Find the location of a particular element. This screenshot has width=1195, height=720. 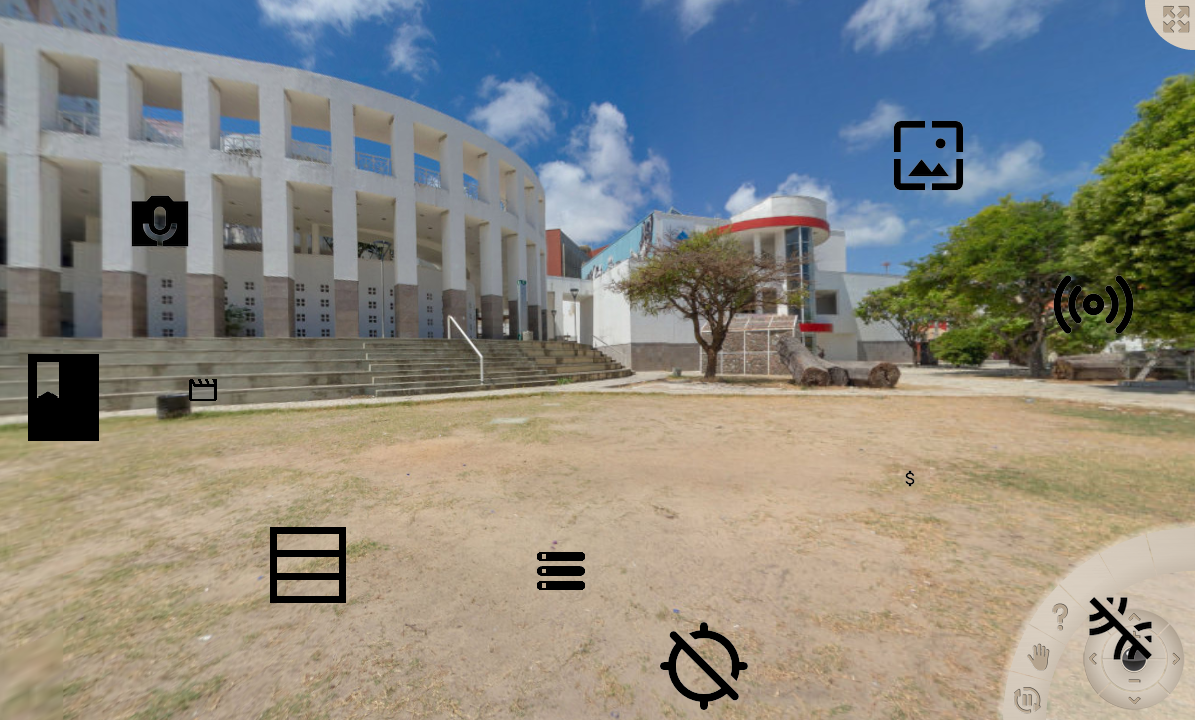

open your library or reading list is located at coordinates (63, 397).